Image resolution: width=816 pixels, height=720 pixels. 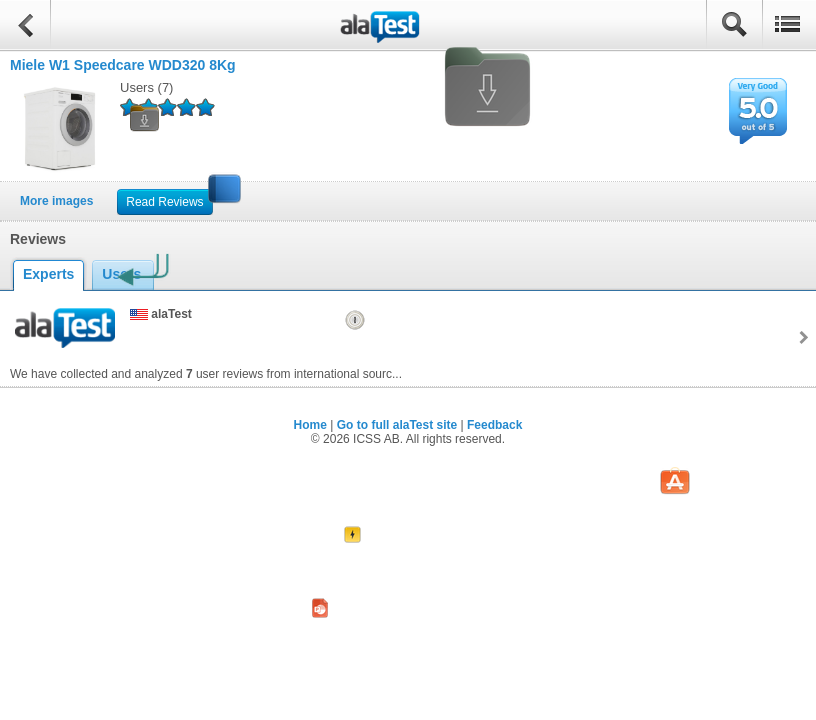 What do you see at coordinates (142, 266) in the screenshot?
I see `reply to all recipients of an email` at bounding box center [142, 266].